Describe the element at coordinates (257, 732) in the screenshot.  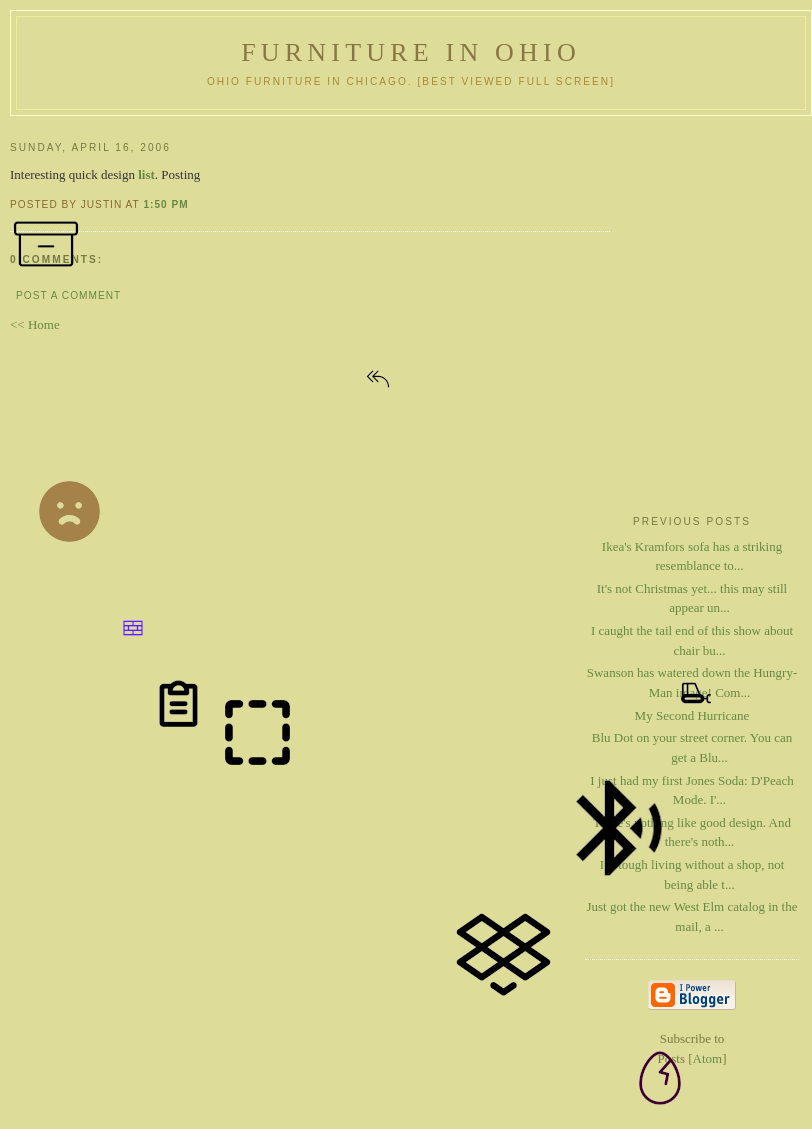
I see `select or crop an area` at that location.